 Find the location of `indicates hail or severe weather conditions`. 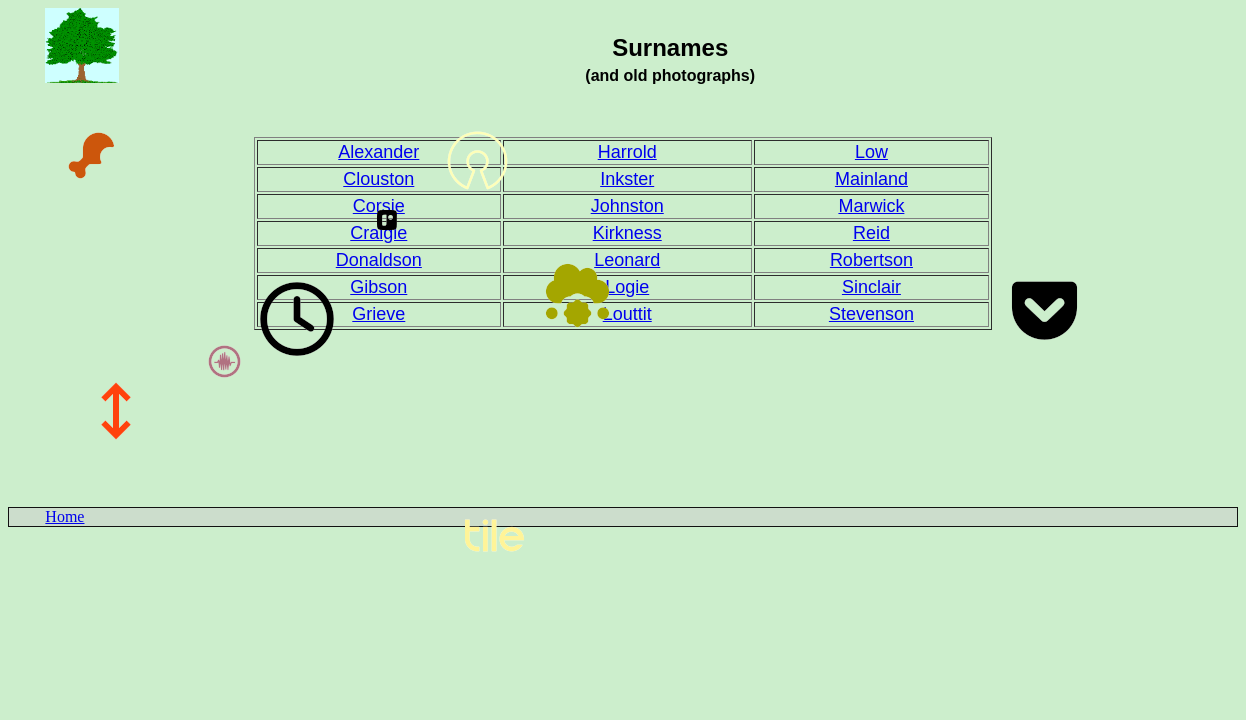

indicates hail or severe weather conditions is located at coordinates (577, 295).